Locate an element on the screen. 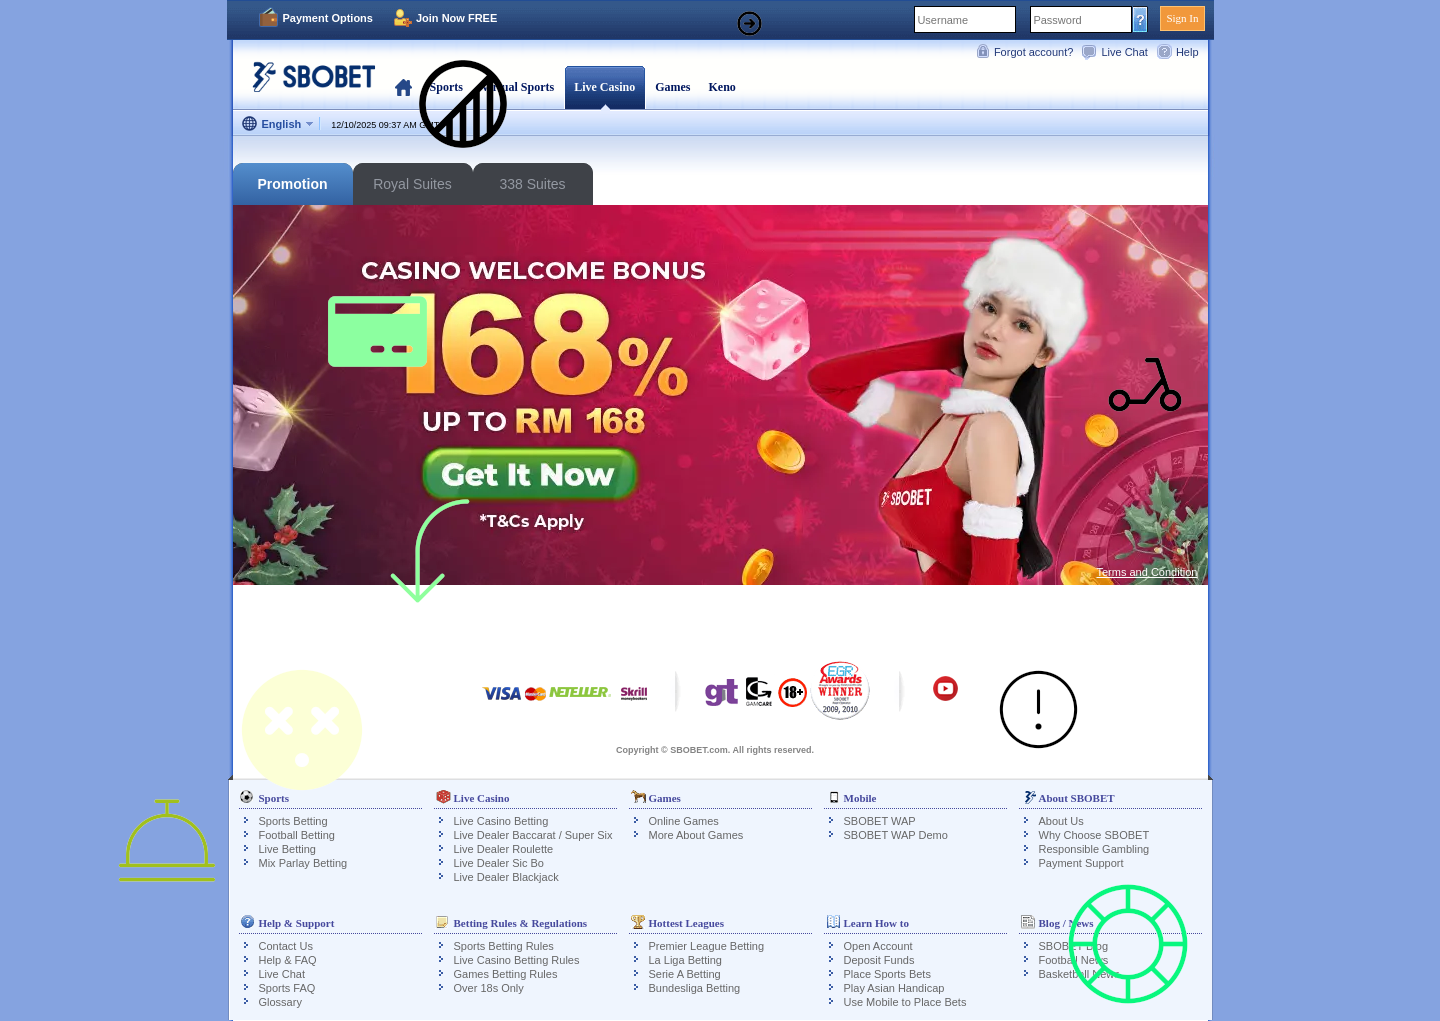 Image resolution: width=1440 pixels, height=1021 pixels. adjust display contrast settings is located at coordinates (463, 104).